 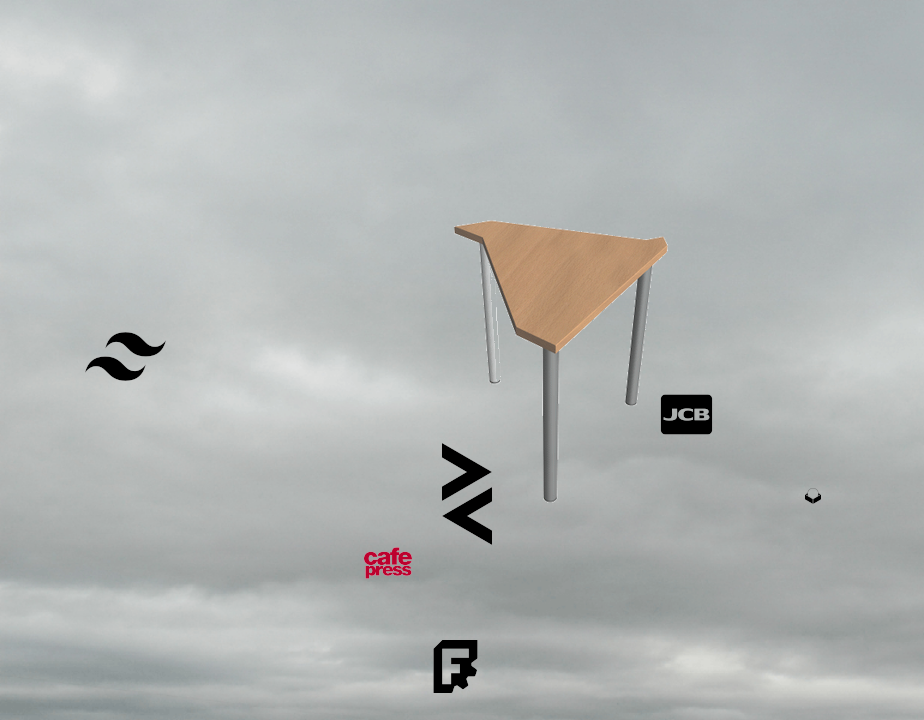 What do you see at coordinates (388, 563) in the screenshot?
I see `visit cafepress website or app` at bounding box center [388, 563].